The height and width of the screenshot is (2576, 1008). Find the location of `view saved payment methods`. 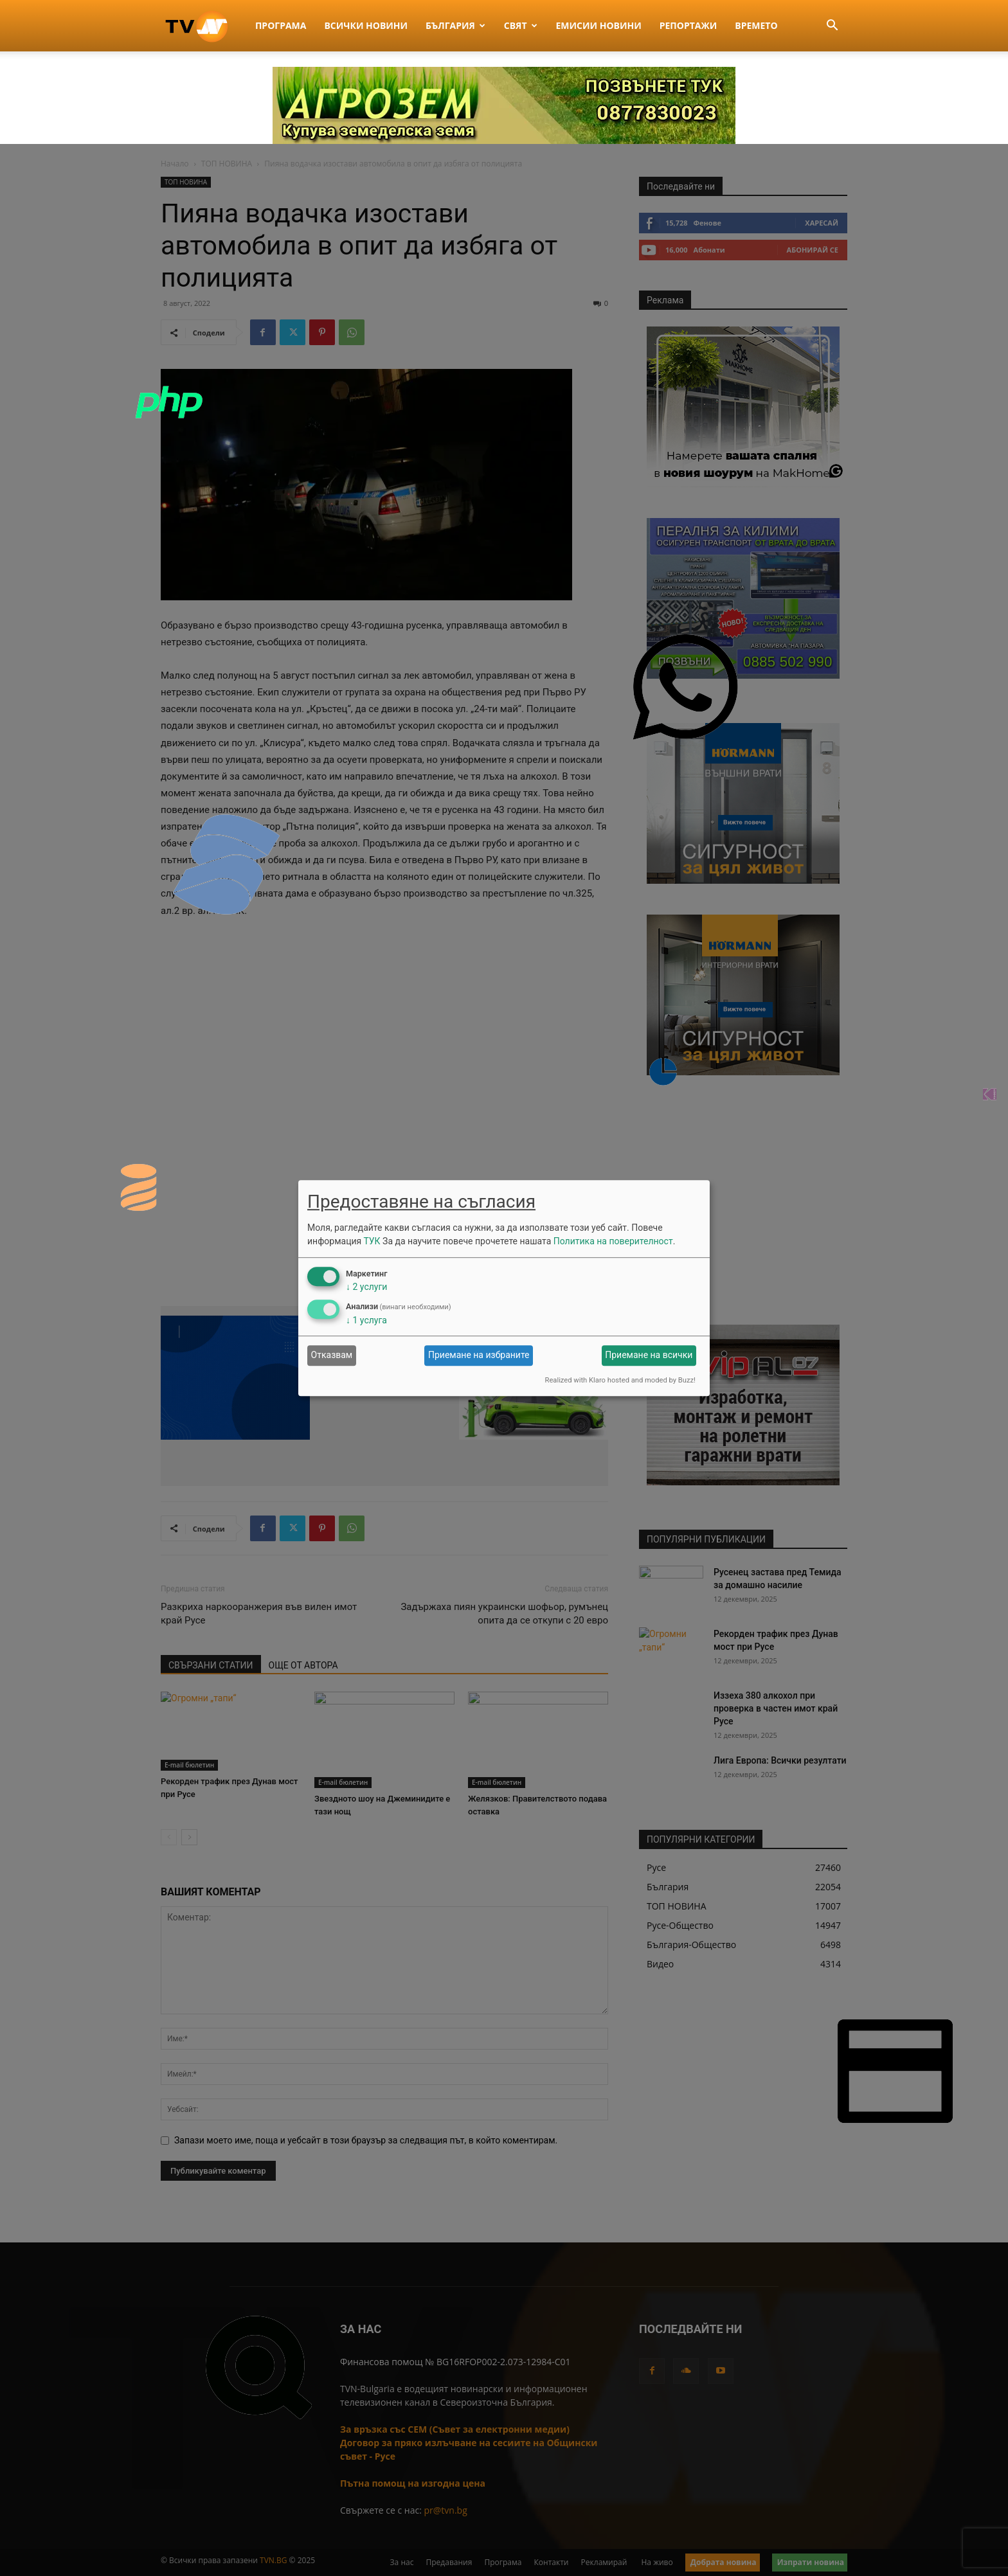

view saved payment methods is located at coordinates (895, 2071).